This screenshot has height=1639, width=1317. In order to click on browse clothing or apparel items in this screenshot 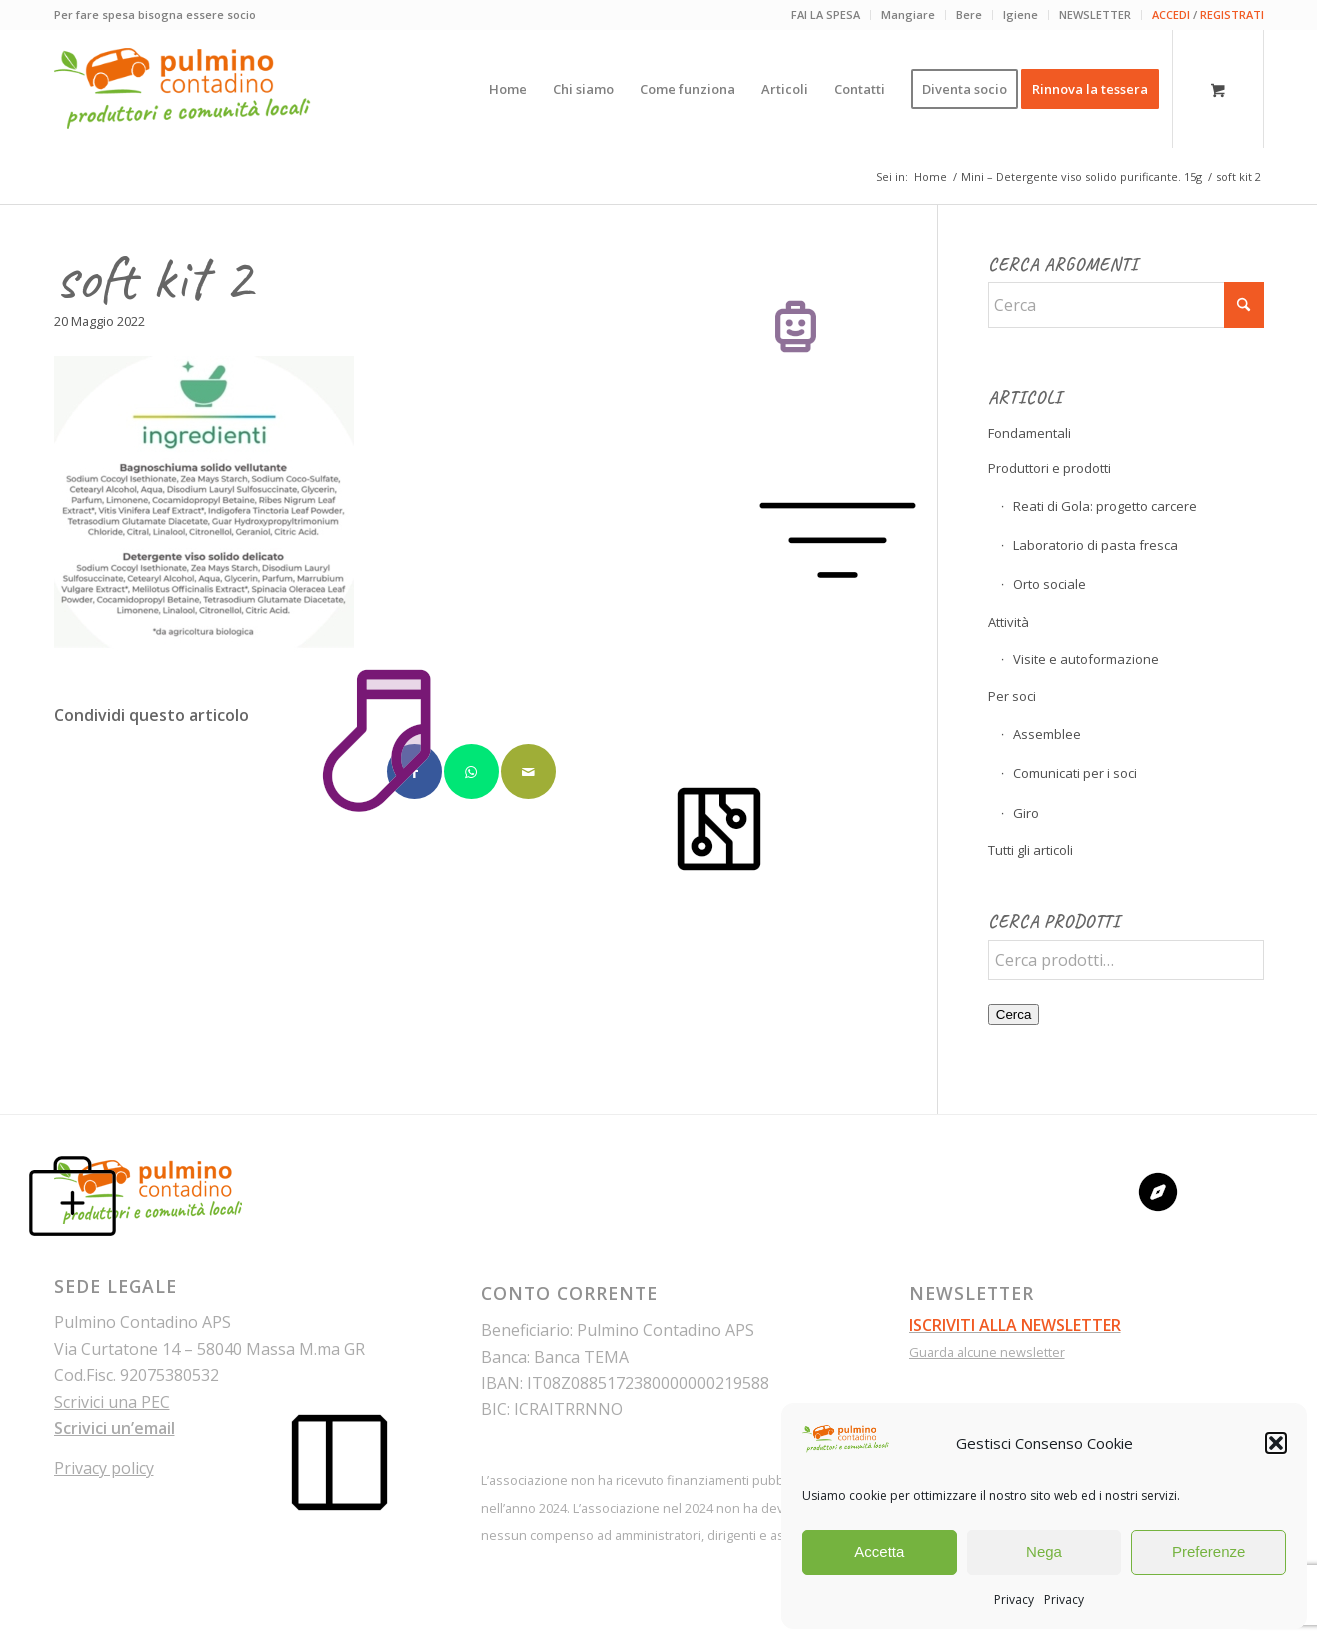, I will do `click(381, 738)`.